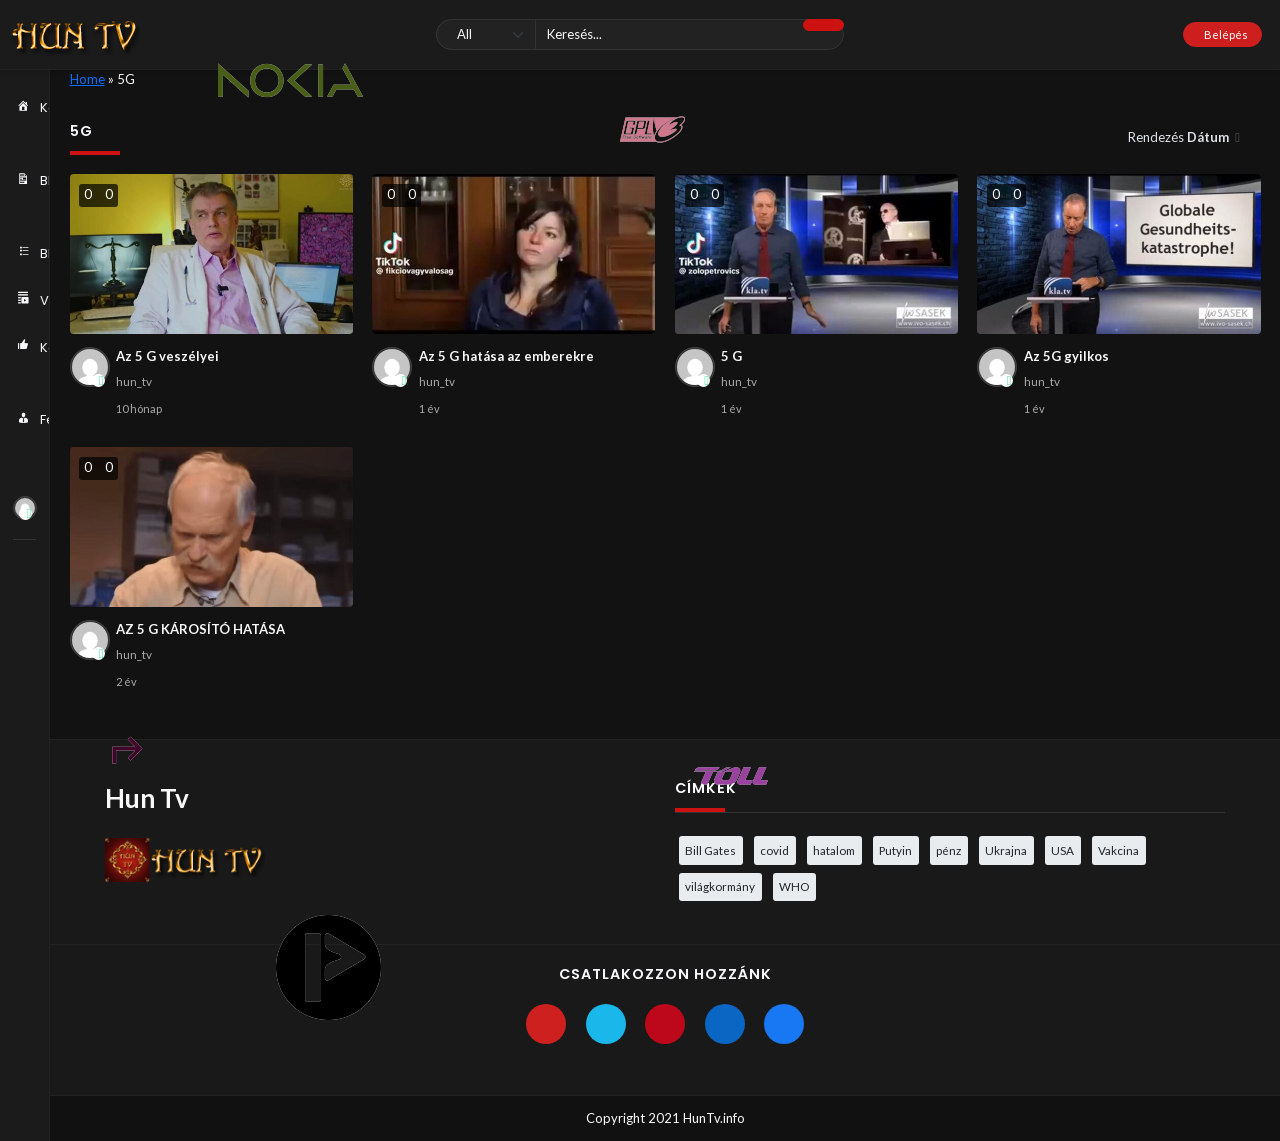  I want to click on toll group logistics company logo, so click(731, 776).